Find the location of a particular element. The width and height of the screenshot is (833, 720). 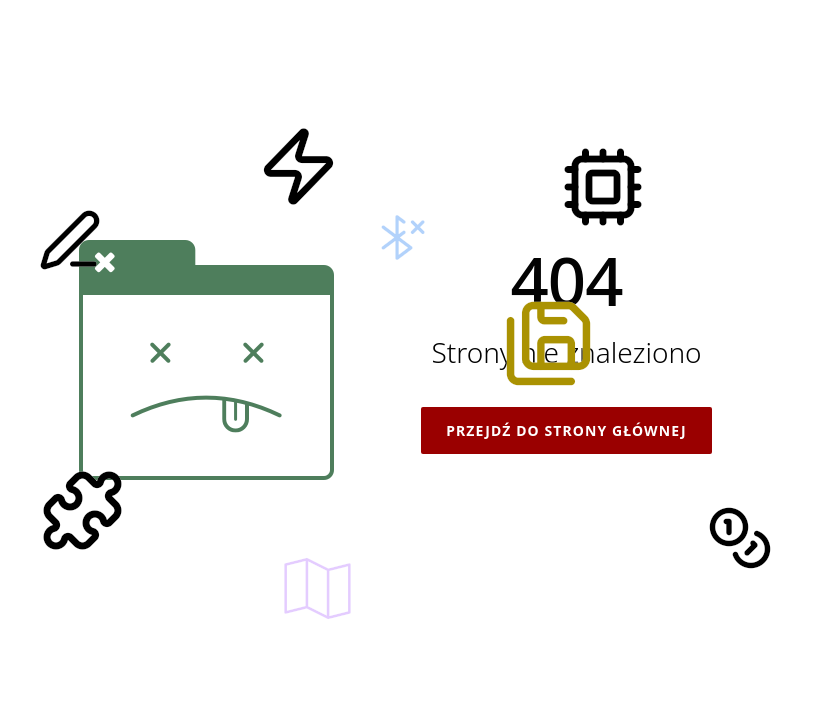

bluetooth is disabled or unavailable is located at coordinates (400, 237).